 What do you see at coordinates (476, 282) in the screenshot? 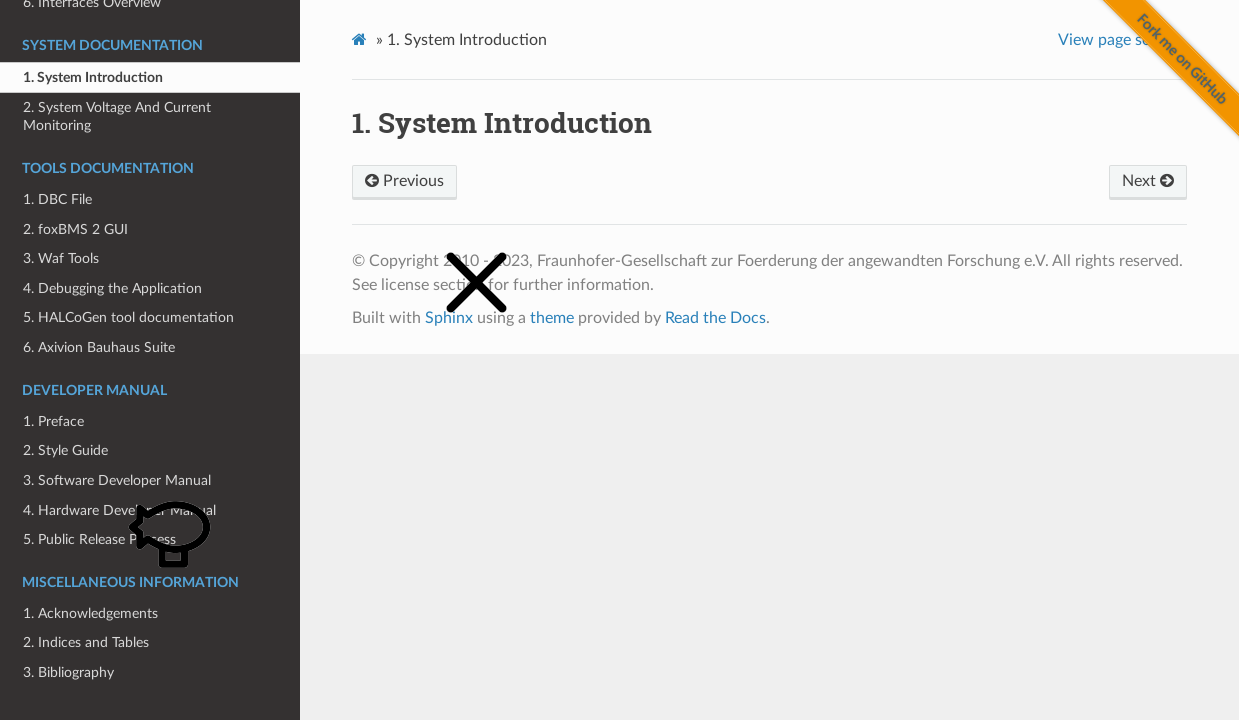
I see `close the current window or dialog` at bounding box center [476, 282].